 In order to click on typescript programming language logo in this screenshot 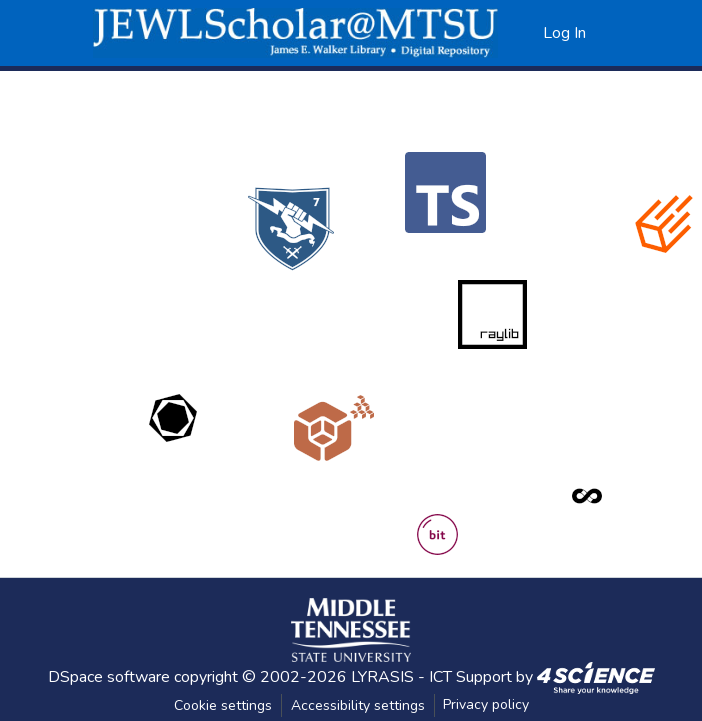, I will do `click(445, 192)`.